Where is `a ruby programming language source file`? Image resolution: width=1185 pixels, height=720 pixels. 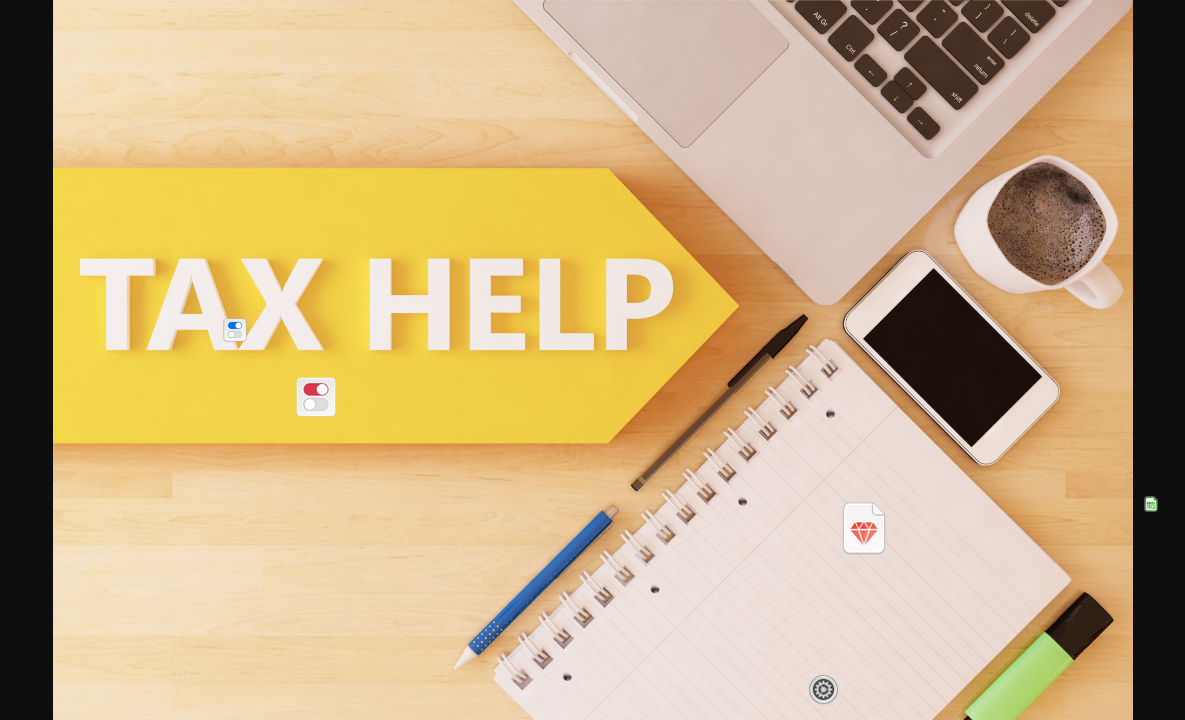 a ruby programming language source file is located at coordinates (864, 528).